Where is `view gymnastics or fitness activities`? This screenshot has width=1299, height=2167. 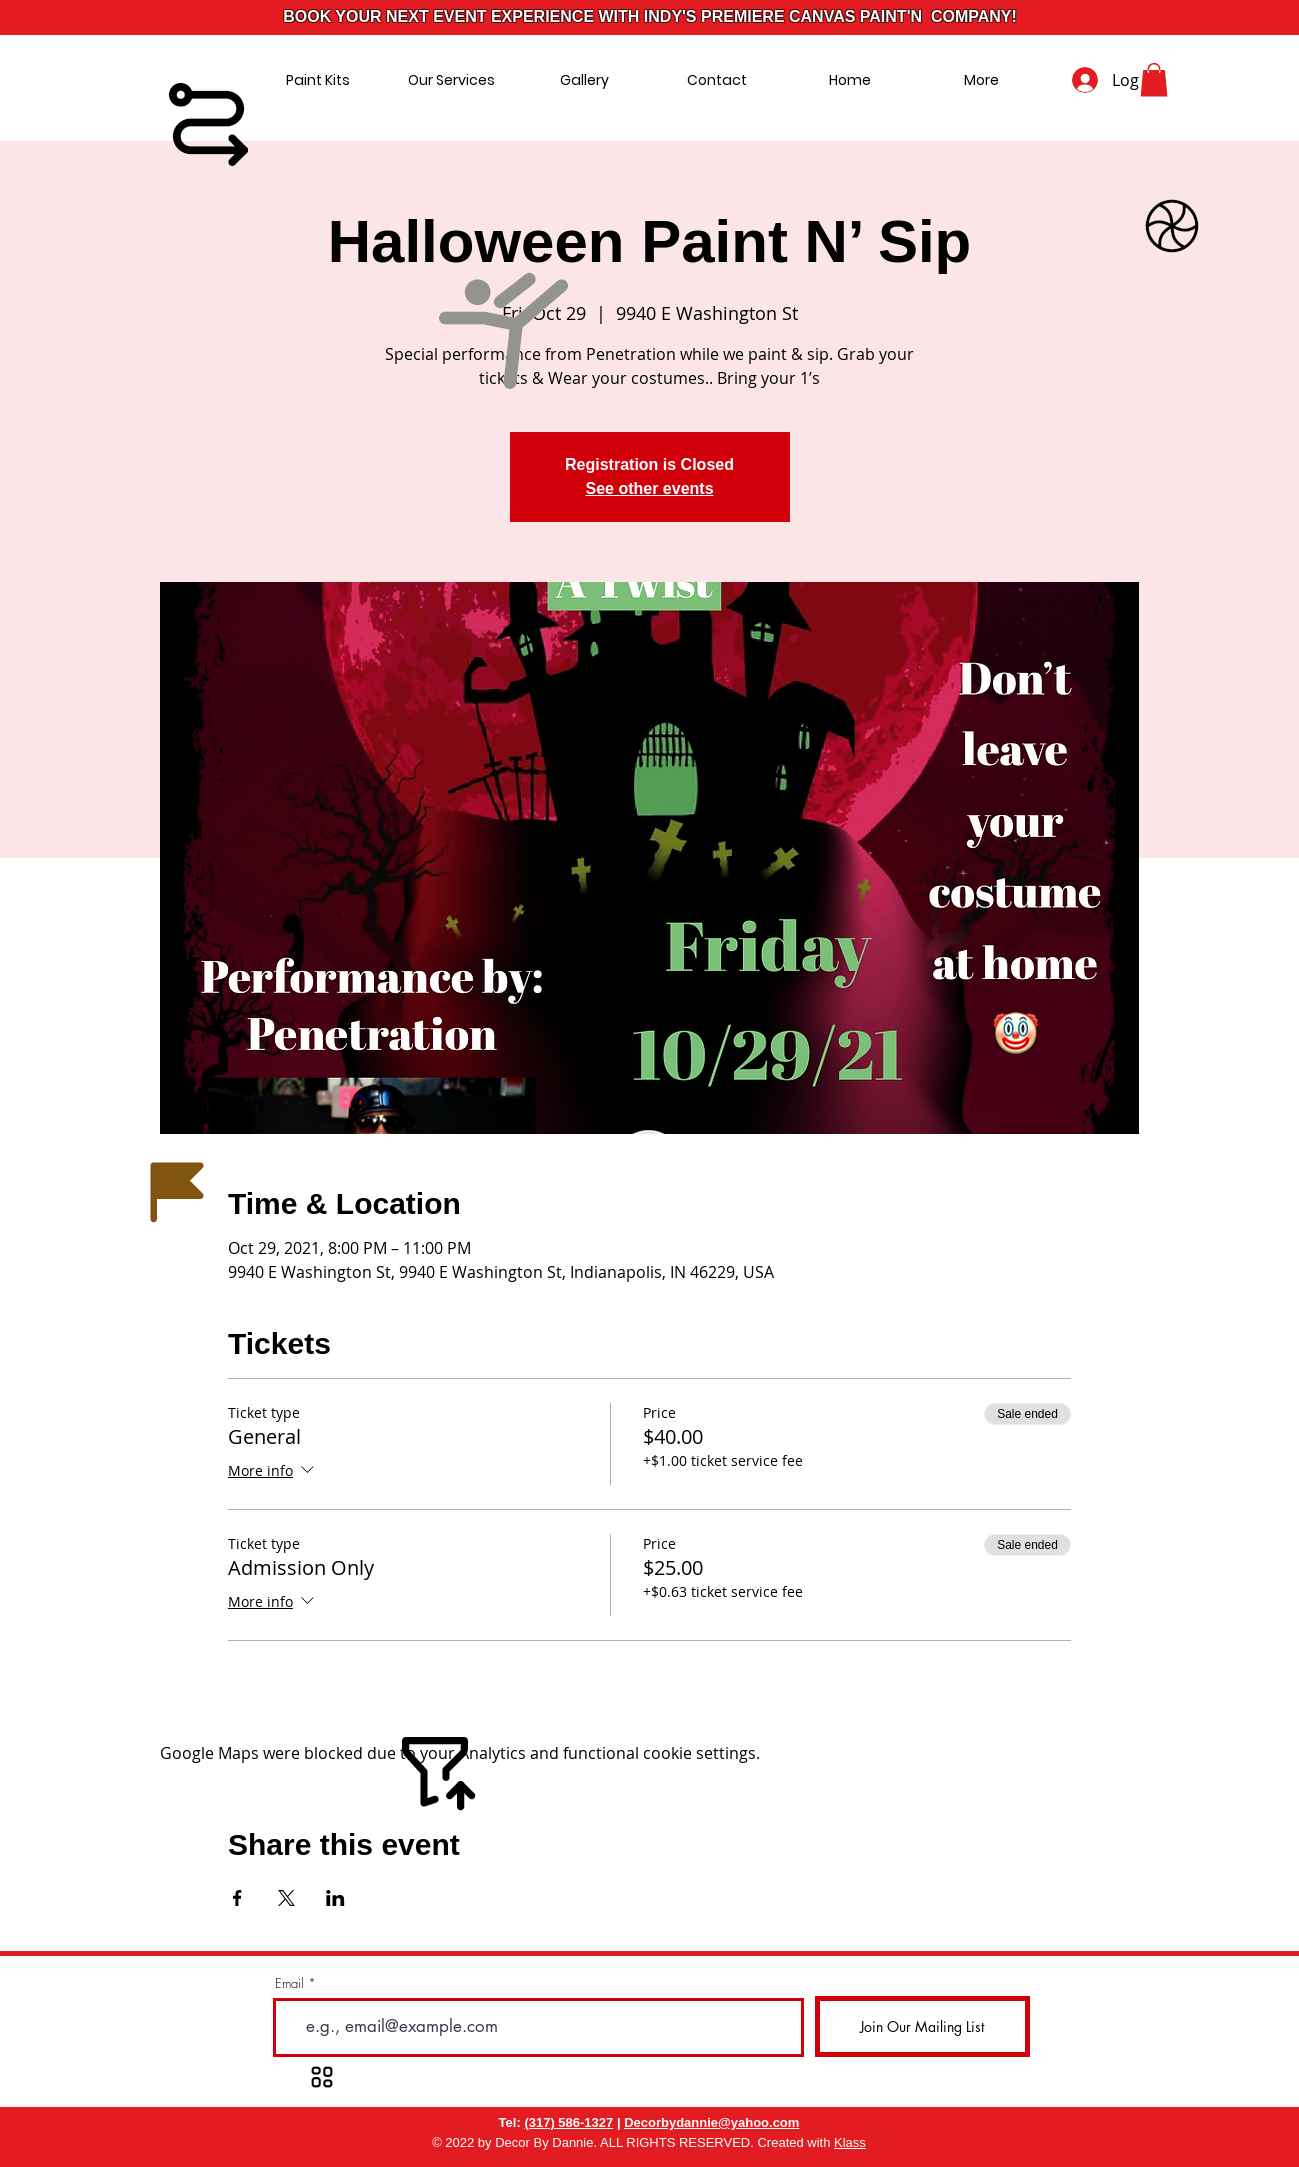 view gymnastics or fitness activities is located at coordinates (503, 324).